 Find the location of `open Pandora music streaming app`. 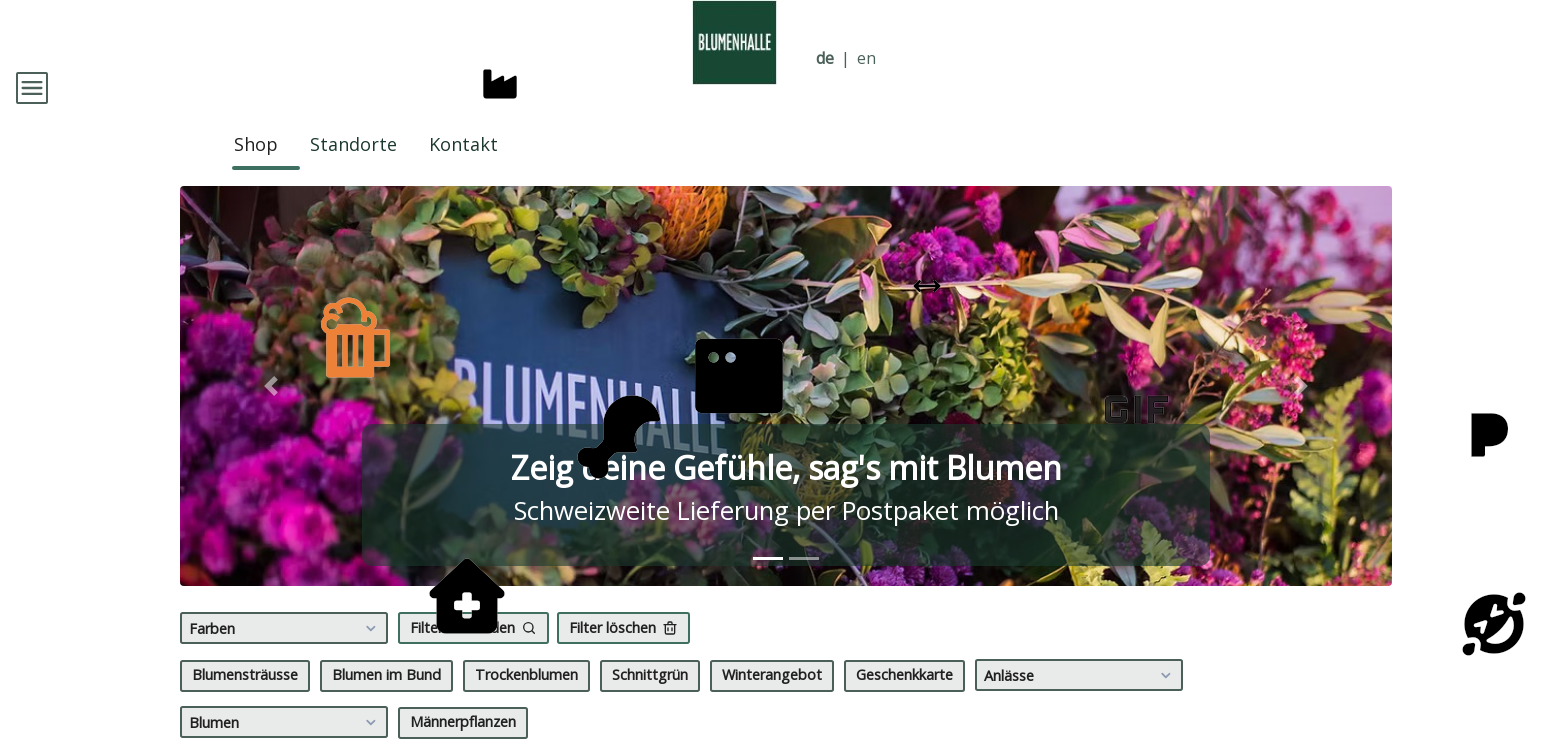

open Pandora music streaming app is located at coordinates (1490, 435).